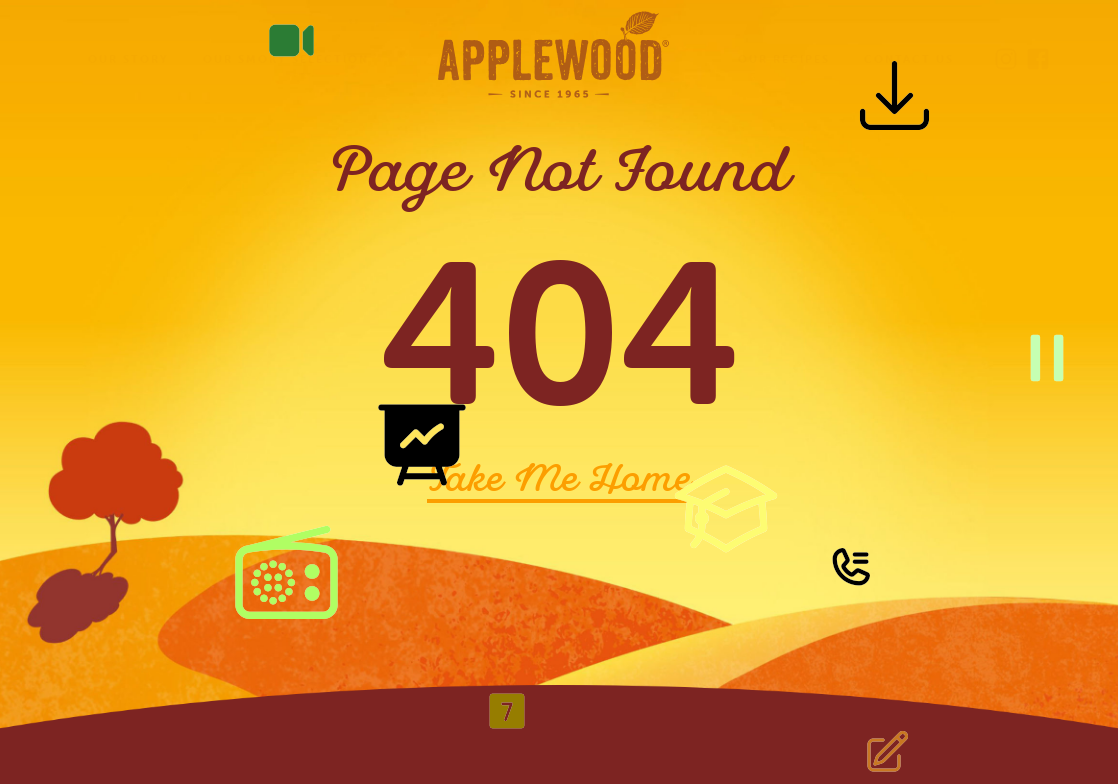 The image size is (1118, 784). I want to click on edit or compose a new document, so click(887, 752).